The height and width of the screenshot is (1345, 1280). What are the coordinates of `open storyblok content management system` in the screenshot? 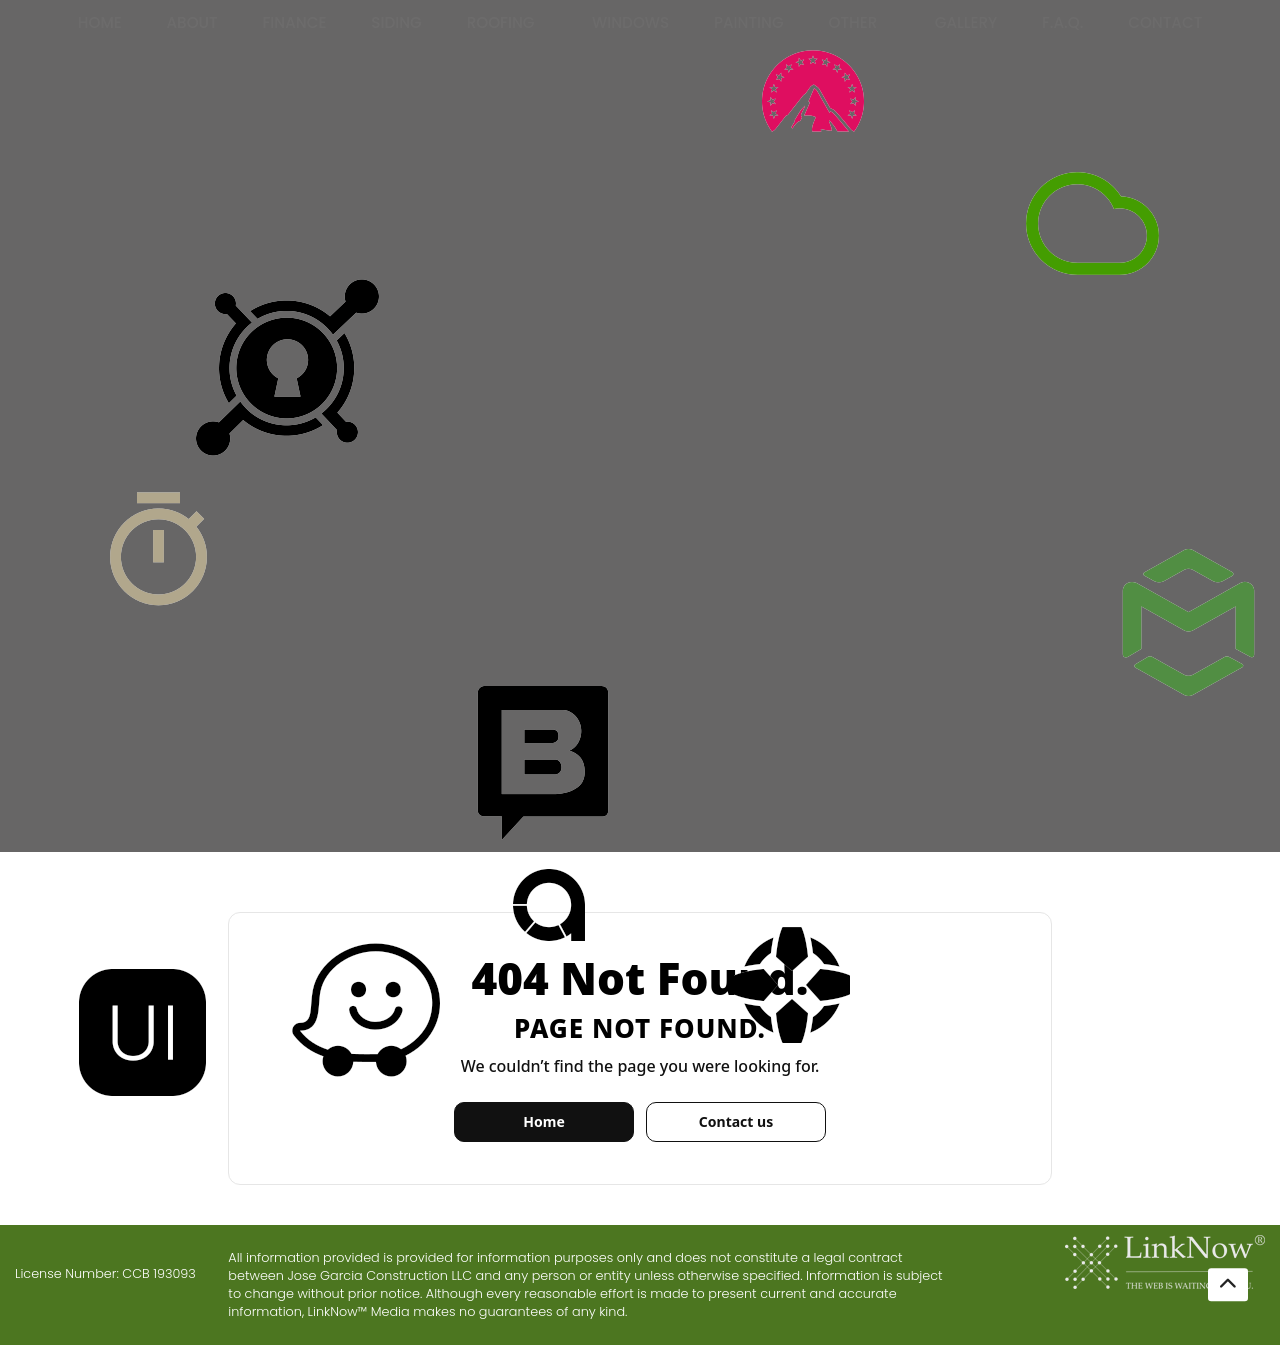 It's located at (543, 763).